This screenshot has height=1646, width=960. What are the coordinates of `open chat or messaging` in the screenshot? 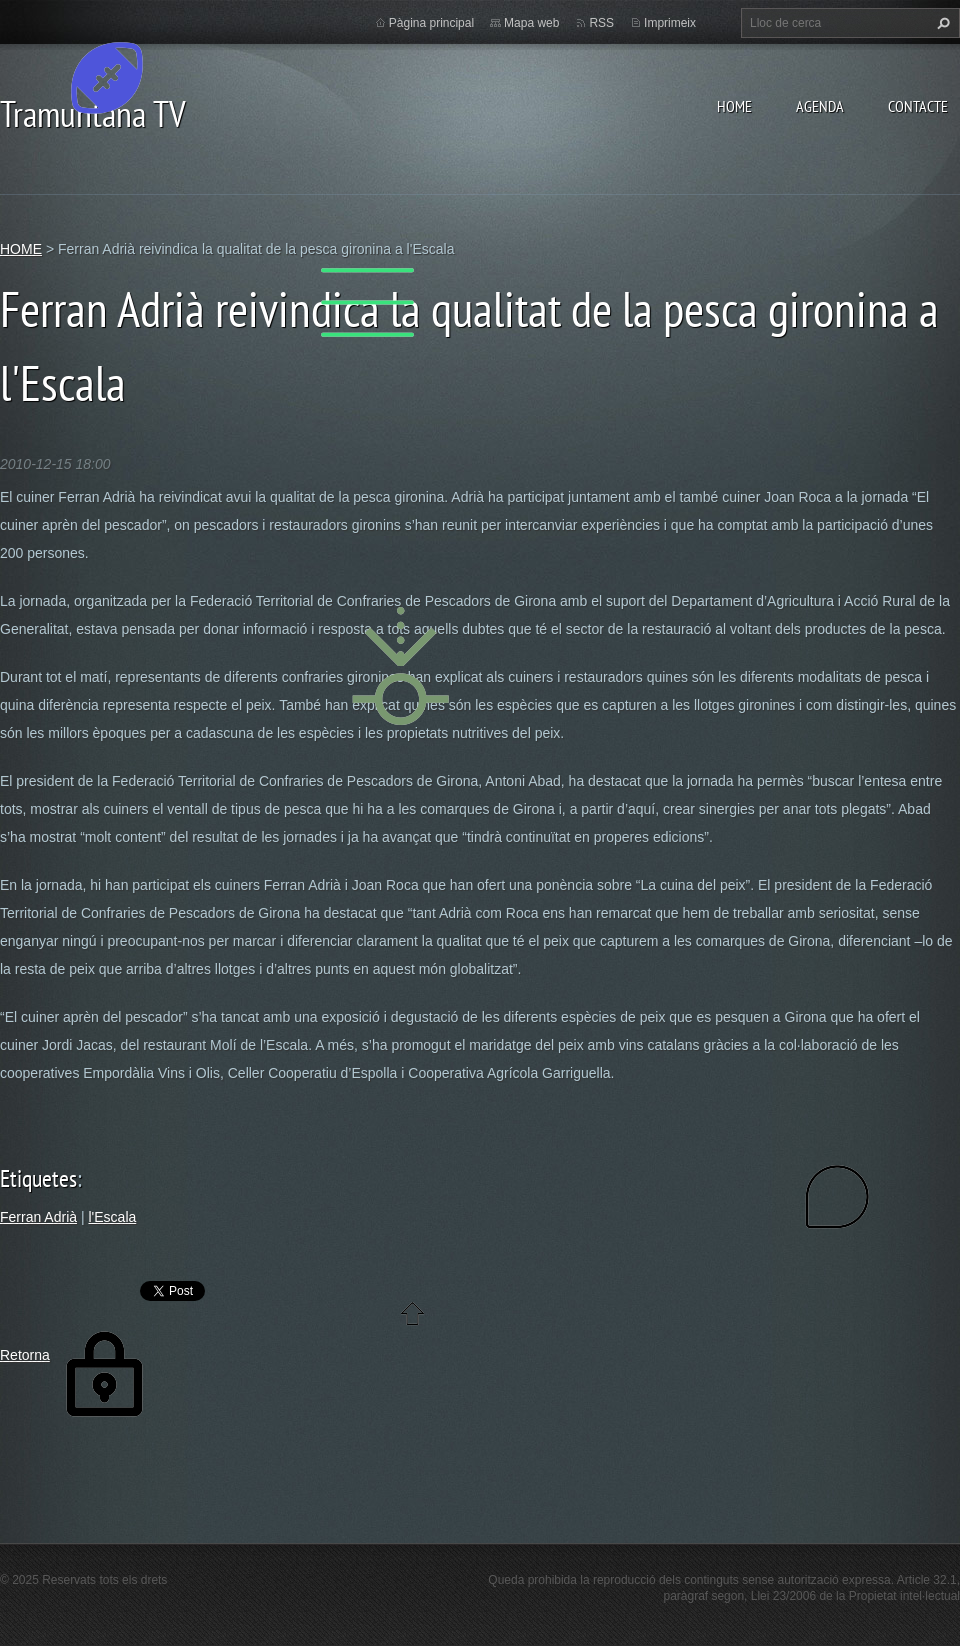 It's located at (836, 1198).